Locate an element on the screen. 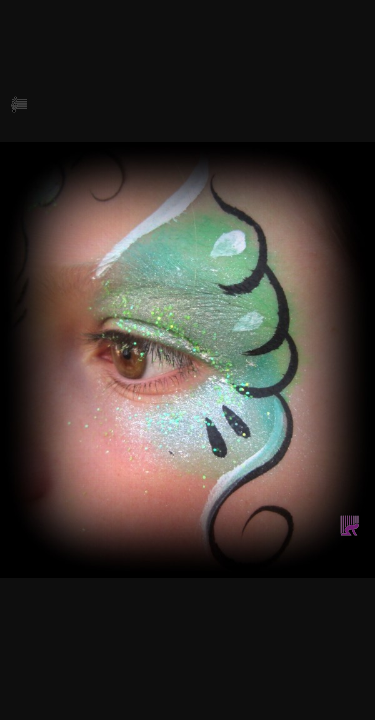  view sheet music or musical scores is located at coordinates (19, 104).